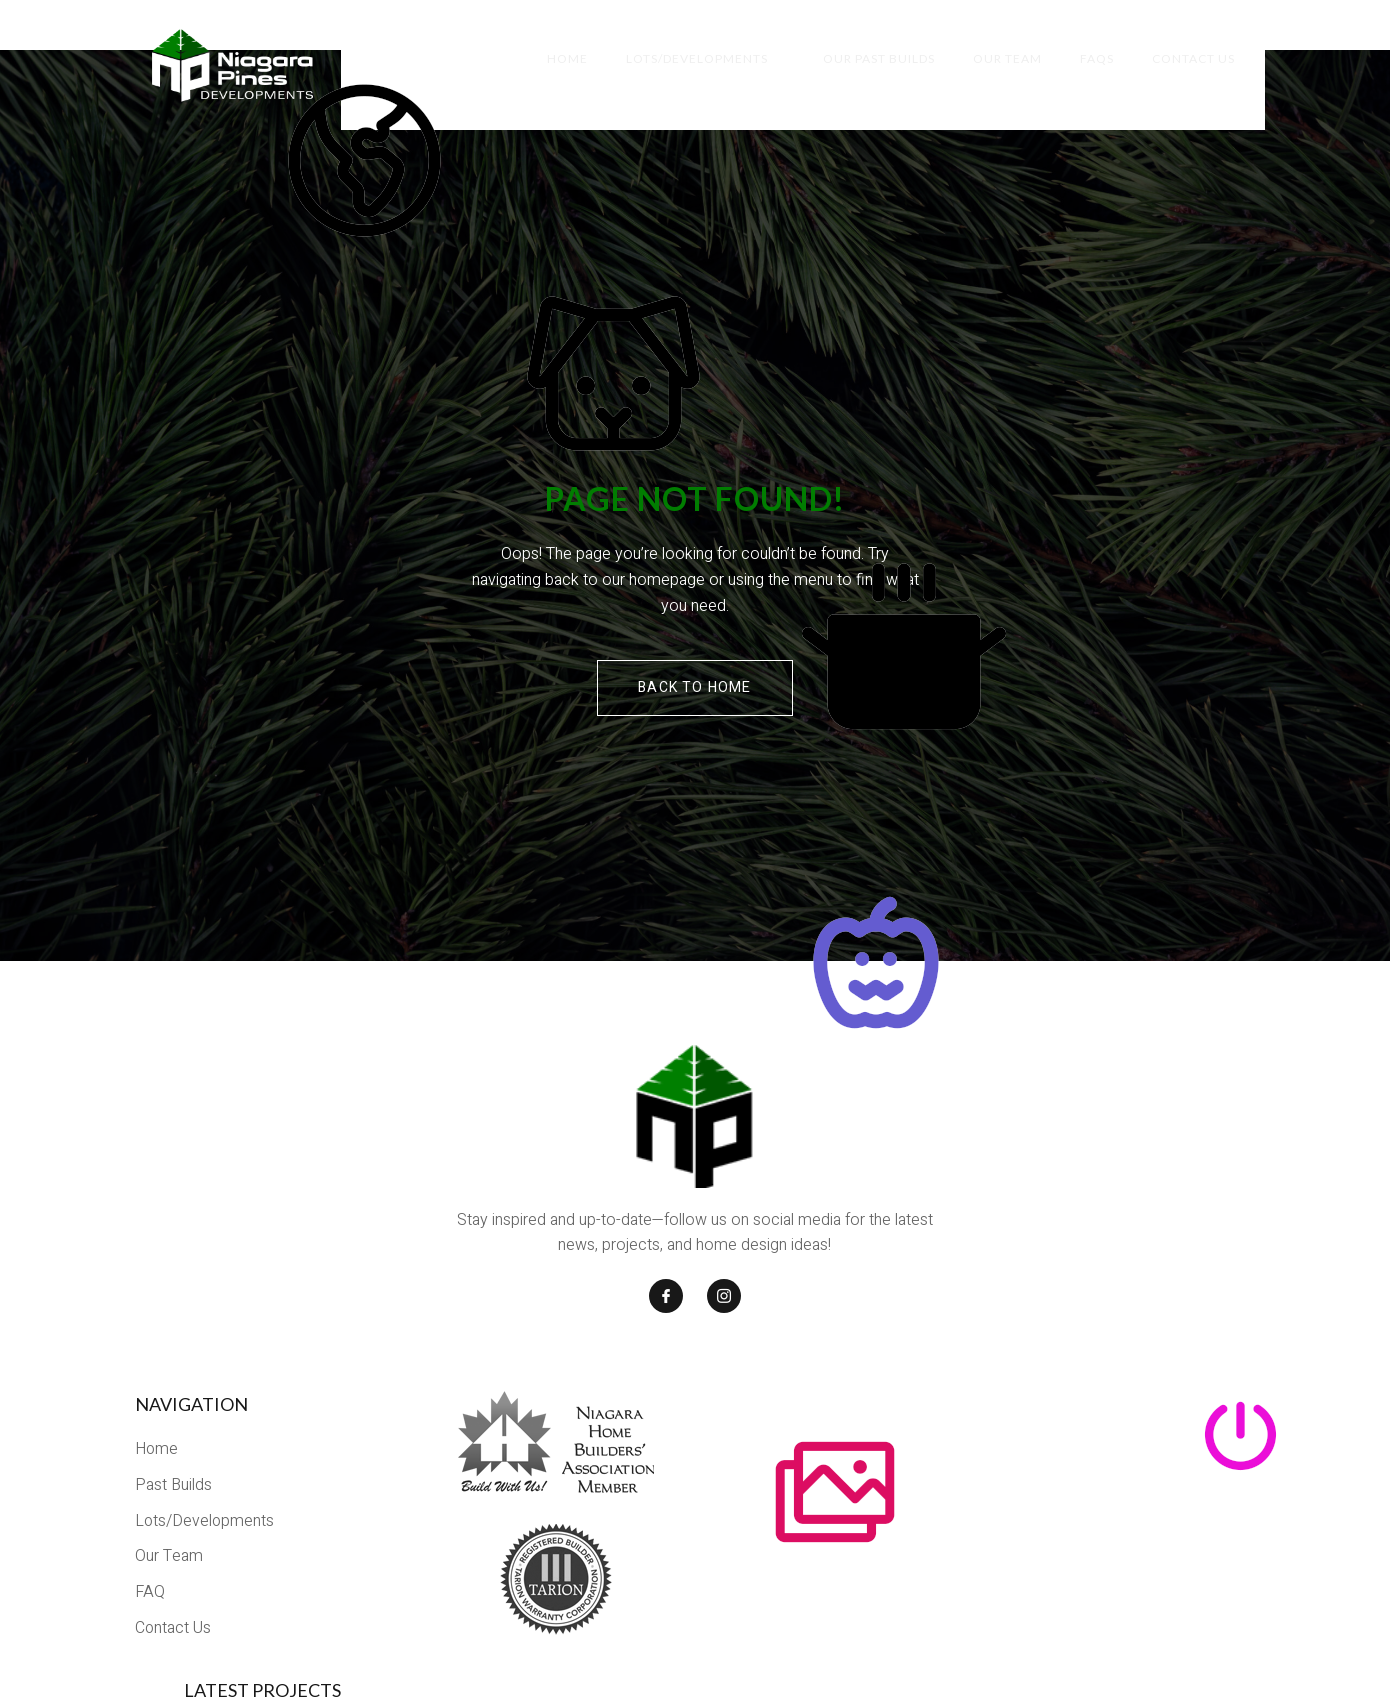 Image resolution: width=1390 pixels, height=1702 pixels. What do you see at coordinates (1240, 1434) in the screenshot?
I see `turn device on or off` at bounding box center [1240, 1434].